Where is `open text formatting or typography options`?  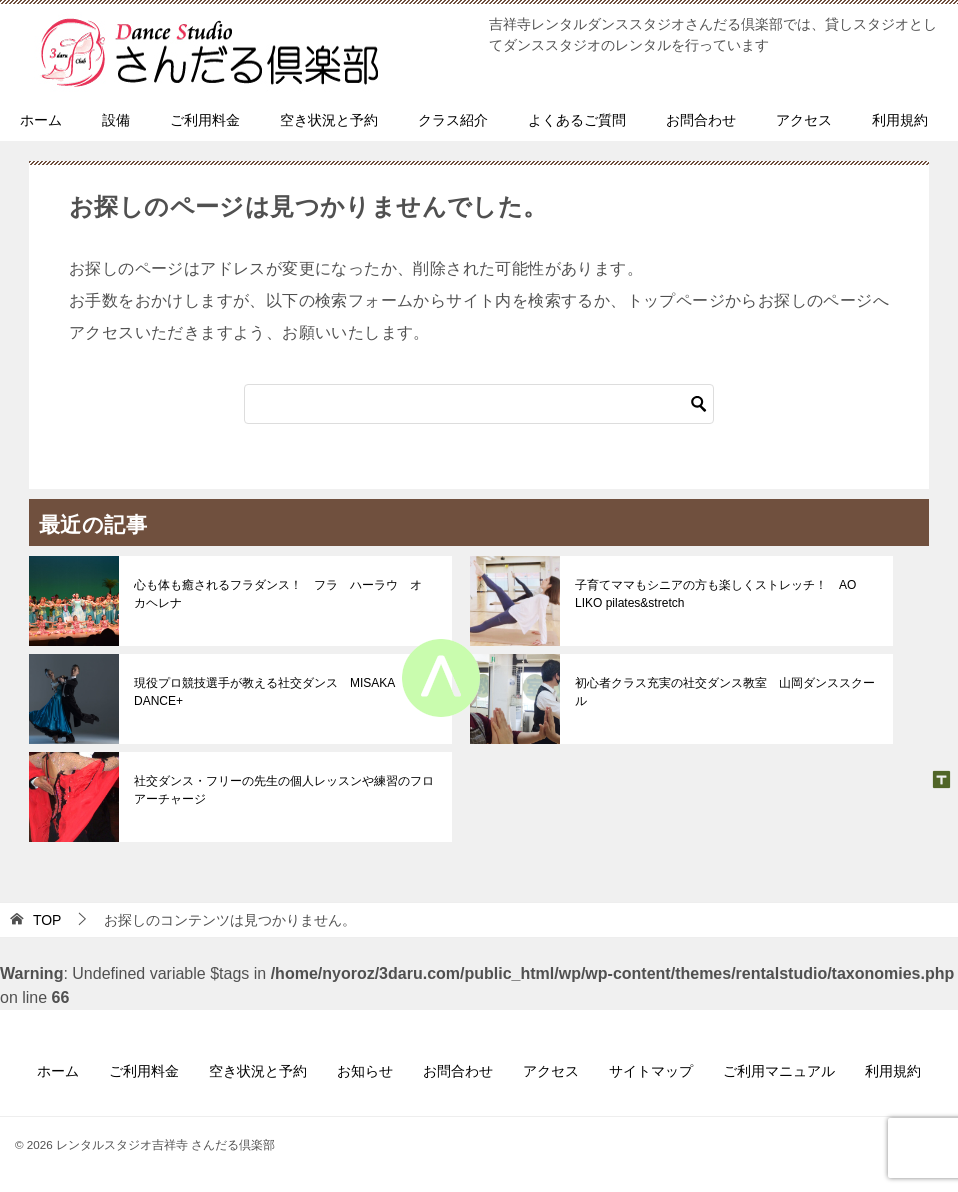
open text formatting or typography options is located at coordinates (941, 779).